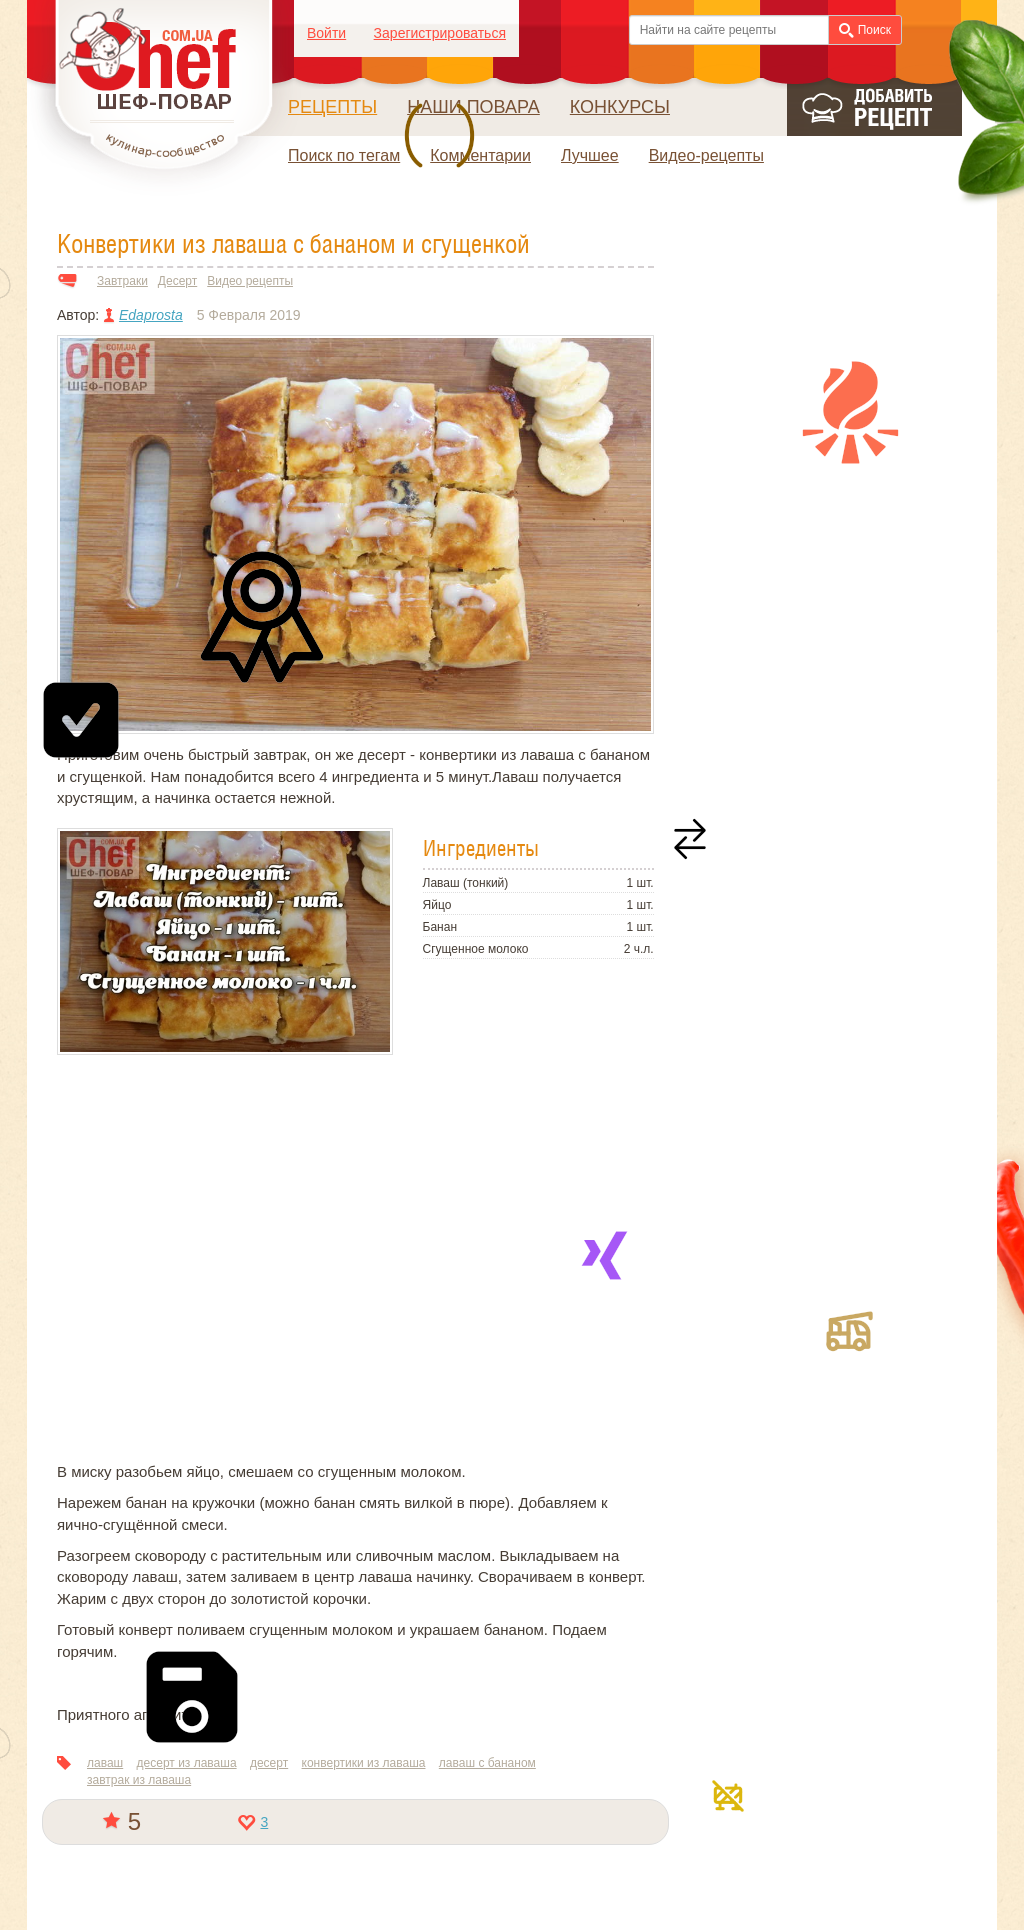  I want to click on request a tow truck service, so click(848, 1333).